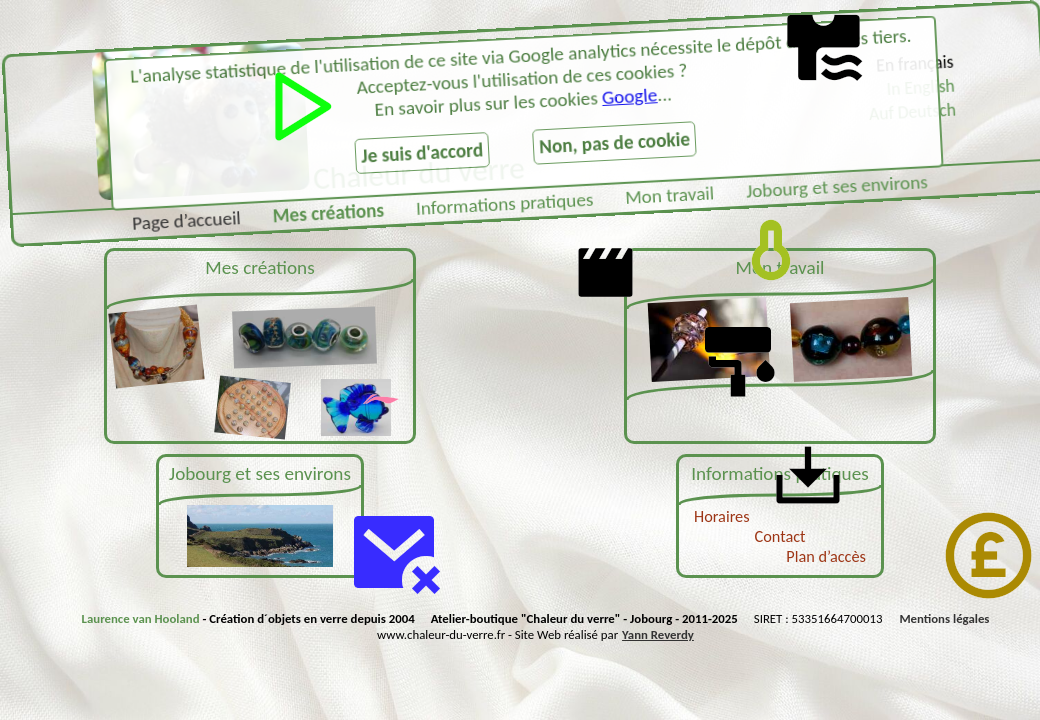  What do you see at coordinates (297, 106) in the screenshot?
I see `play media content` at bounding box center [297, 106].